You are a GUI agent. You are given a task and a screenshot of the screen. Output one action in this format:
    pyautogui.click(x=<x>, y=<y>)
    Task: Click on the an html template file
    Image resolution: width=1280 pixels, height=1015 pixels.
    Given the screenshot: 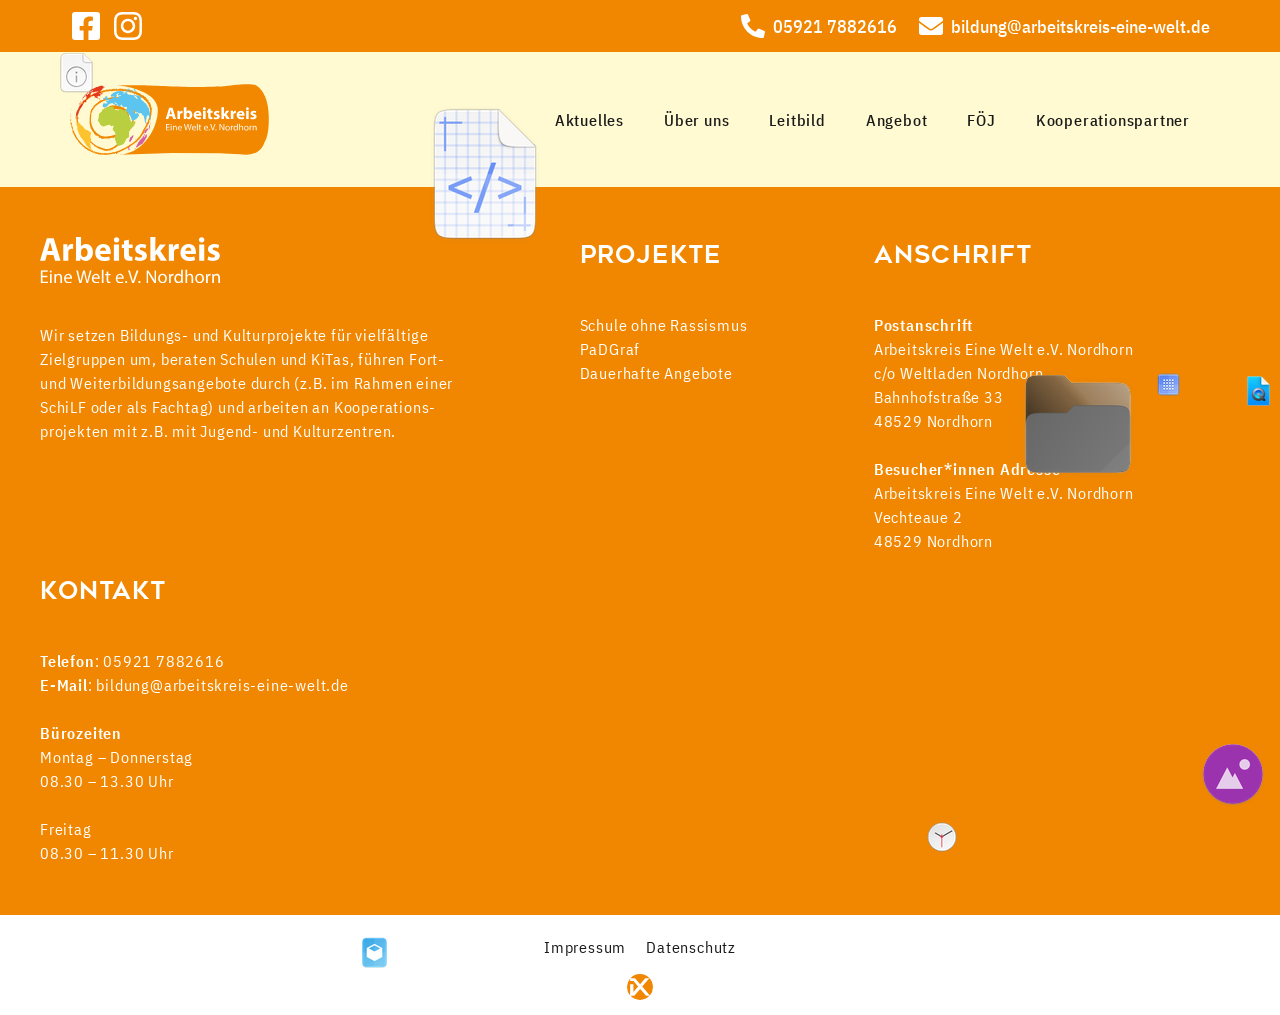 What is the action you would take?
    pyautogui.click(x=485, y=174)
    